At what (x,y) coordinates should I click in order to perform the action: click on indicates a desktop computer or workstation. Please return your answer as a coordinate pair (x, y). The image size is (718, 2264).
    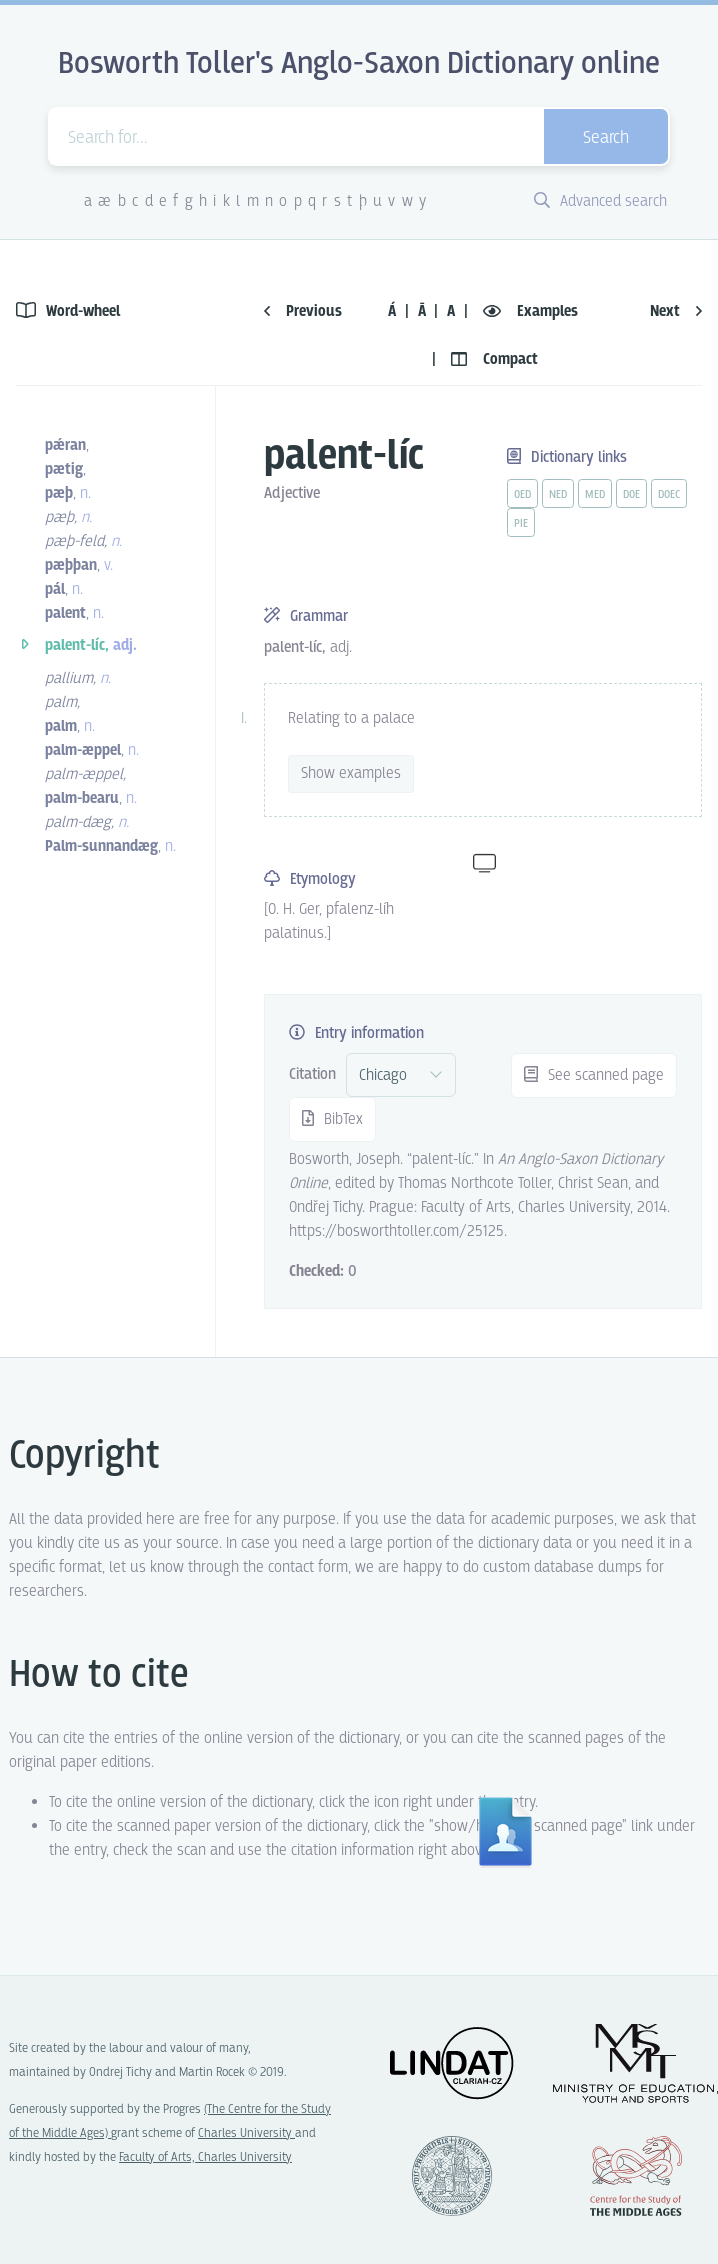
    Looking at the image, I should click on (484, 862).